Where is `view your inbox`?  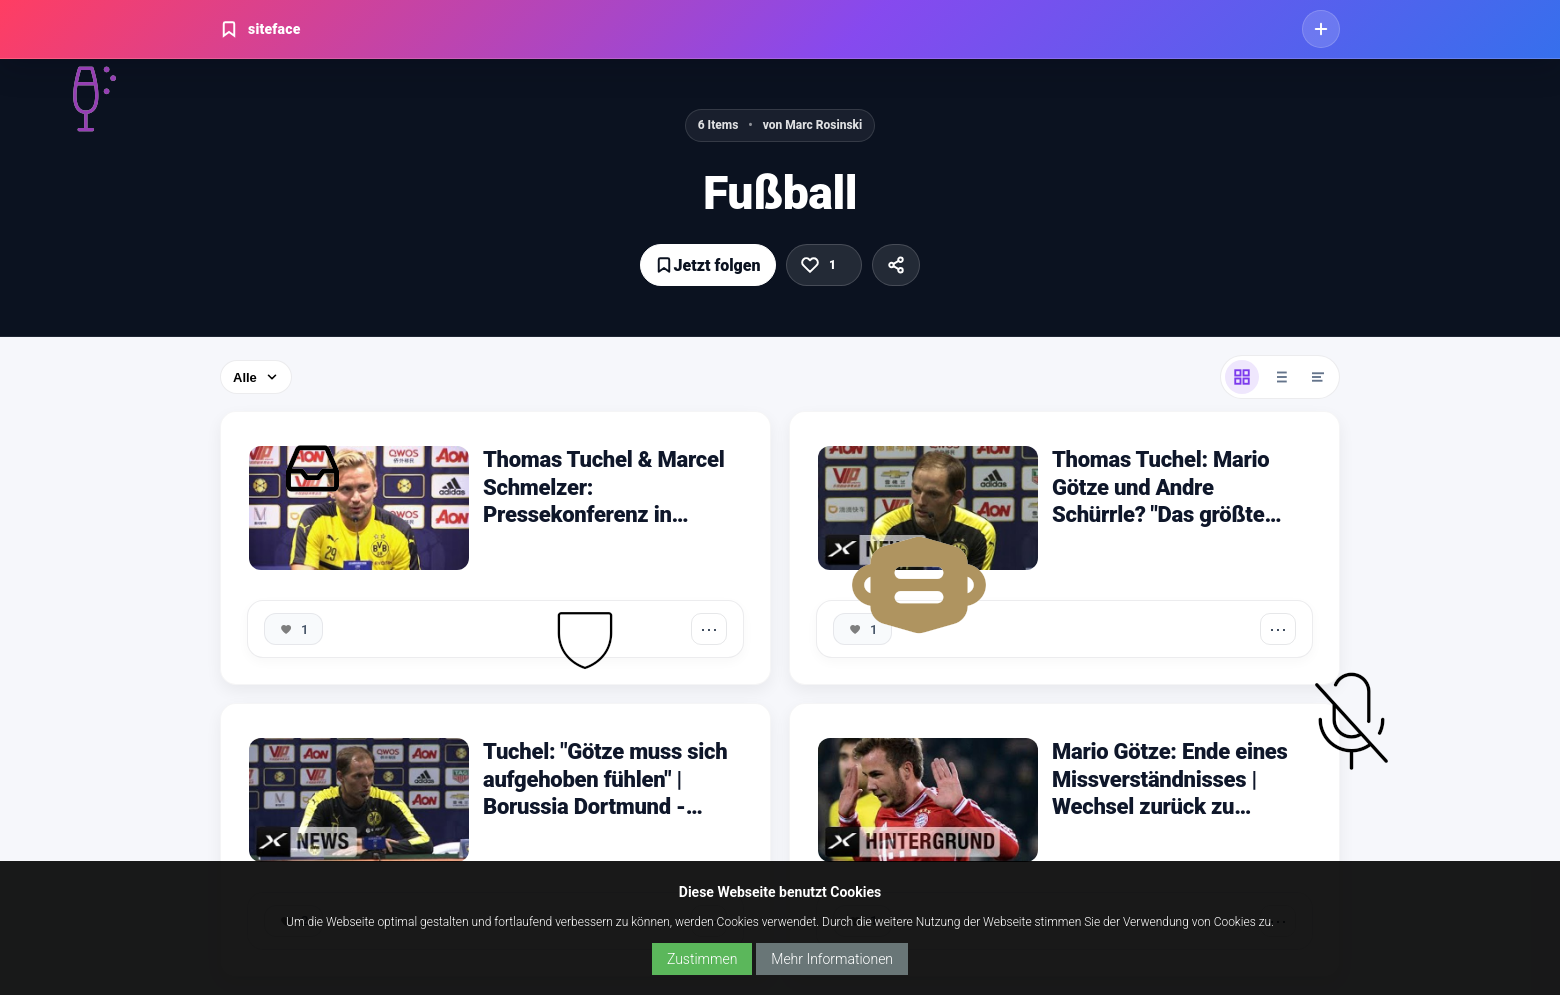 view your inbox is located at coordinates (312, 468).